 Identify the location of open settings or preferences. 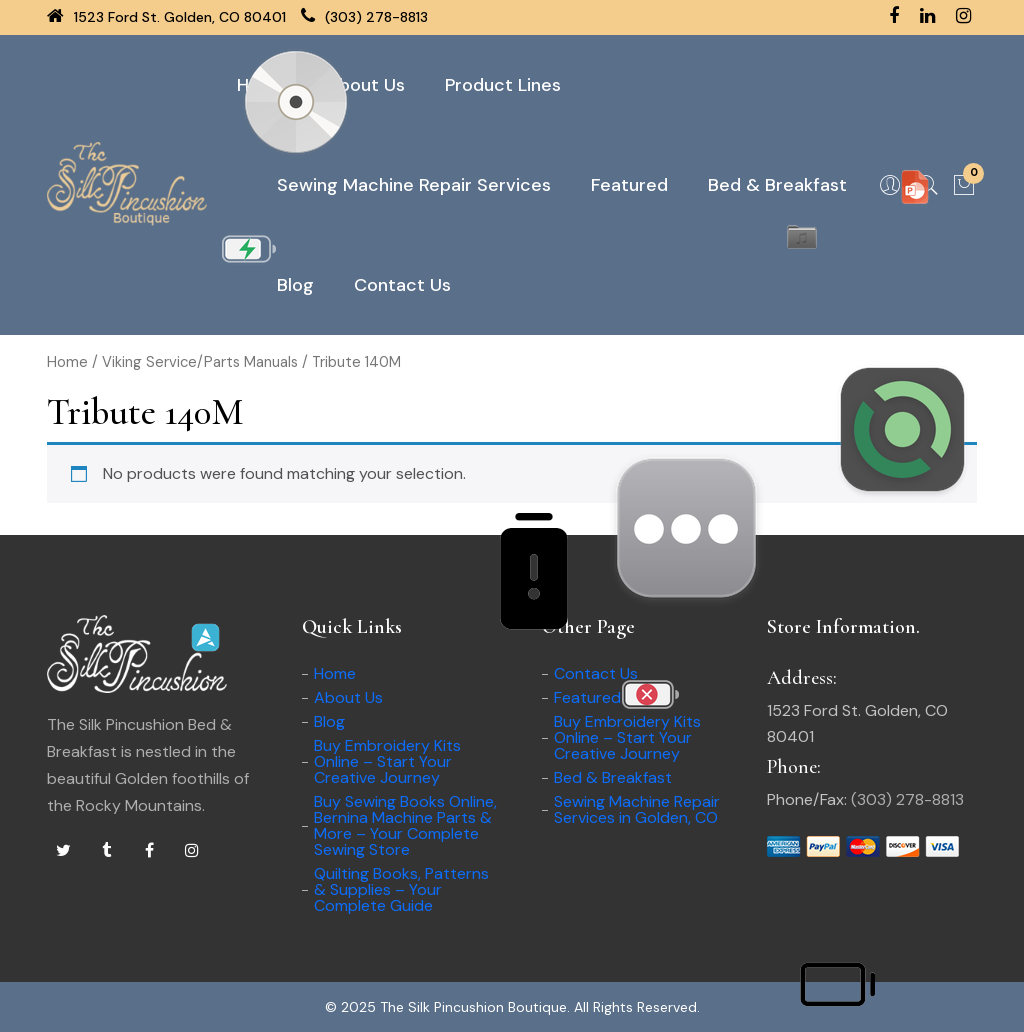
(686, 530).